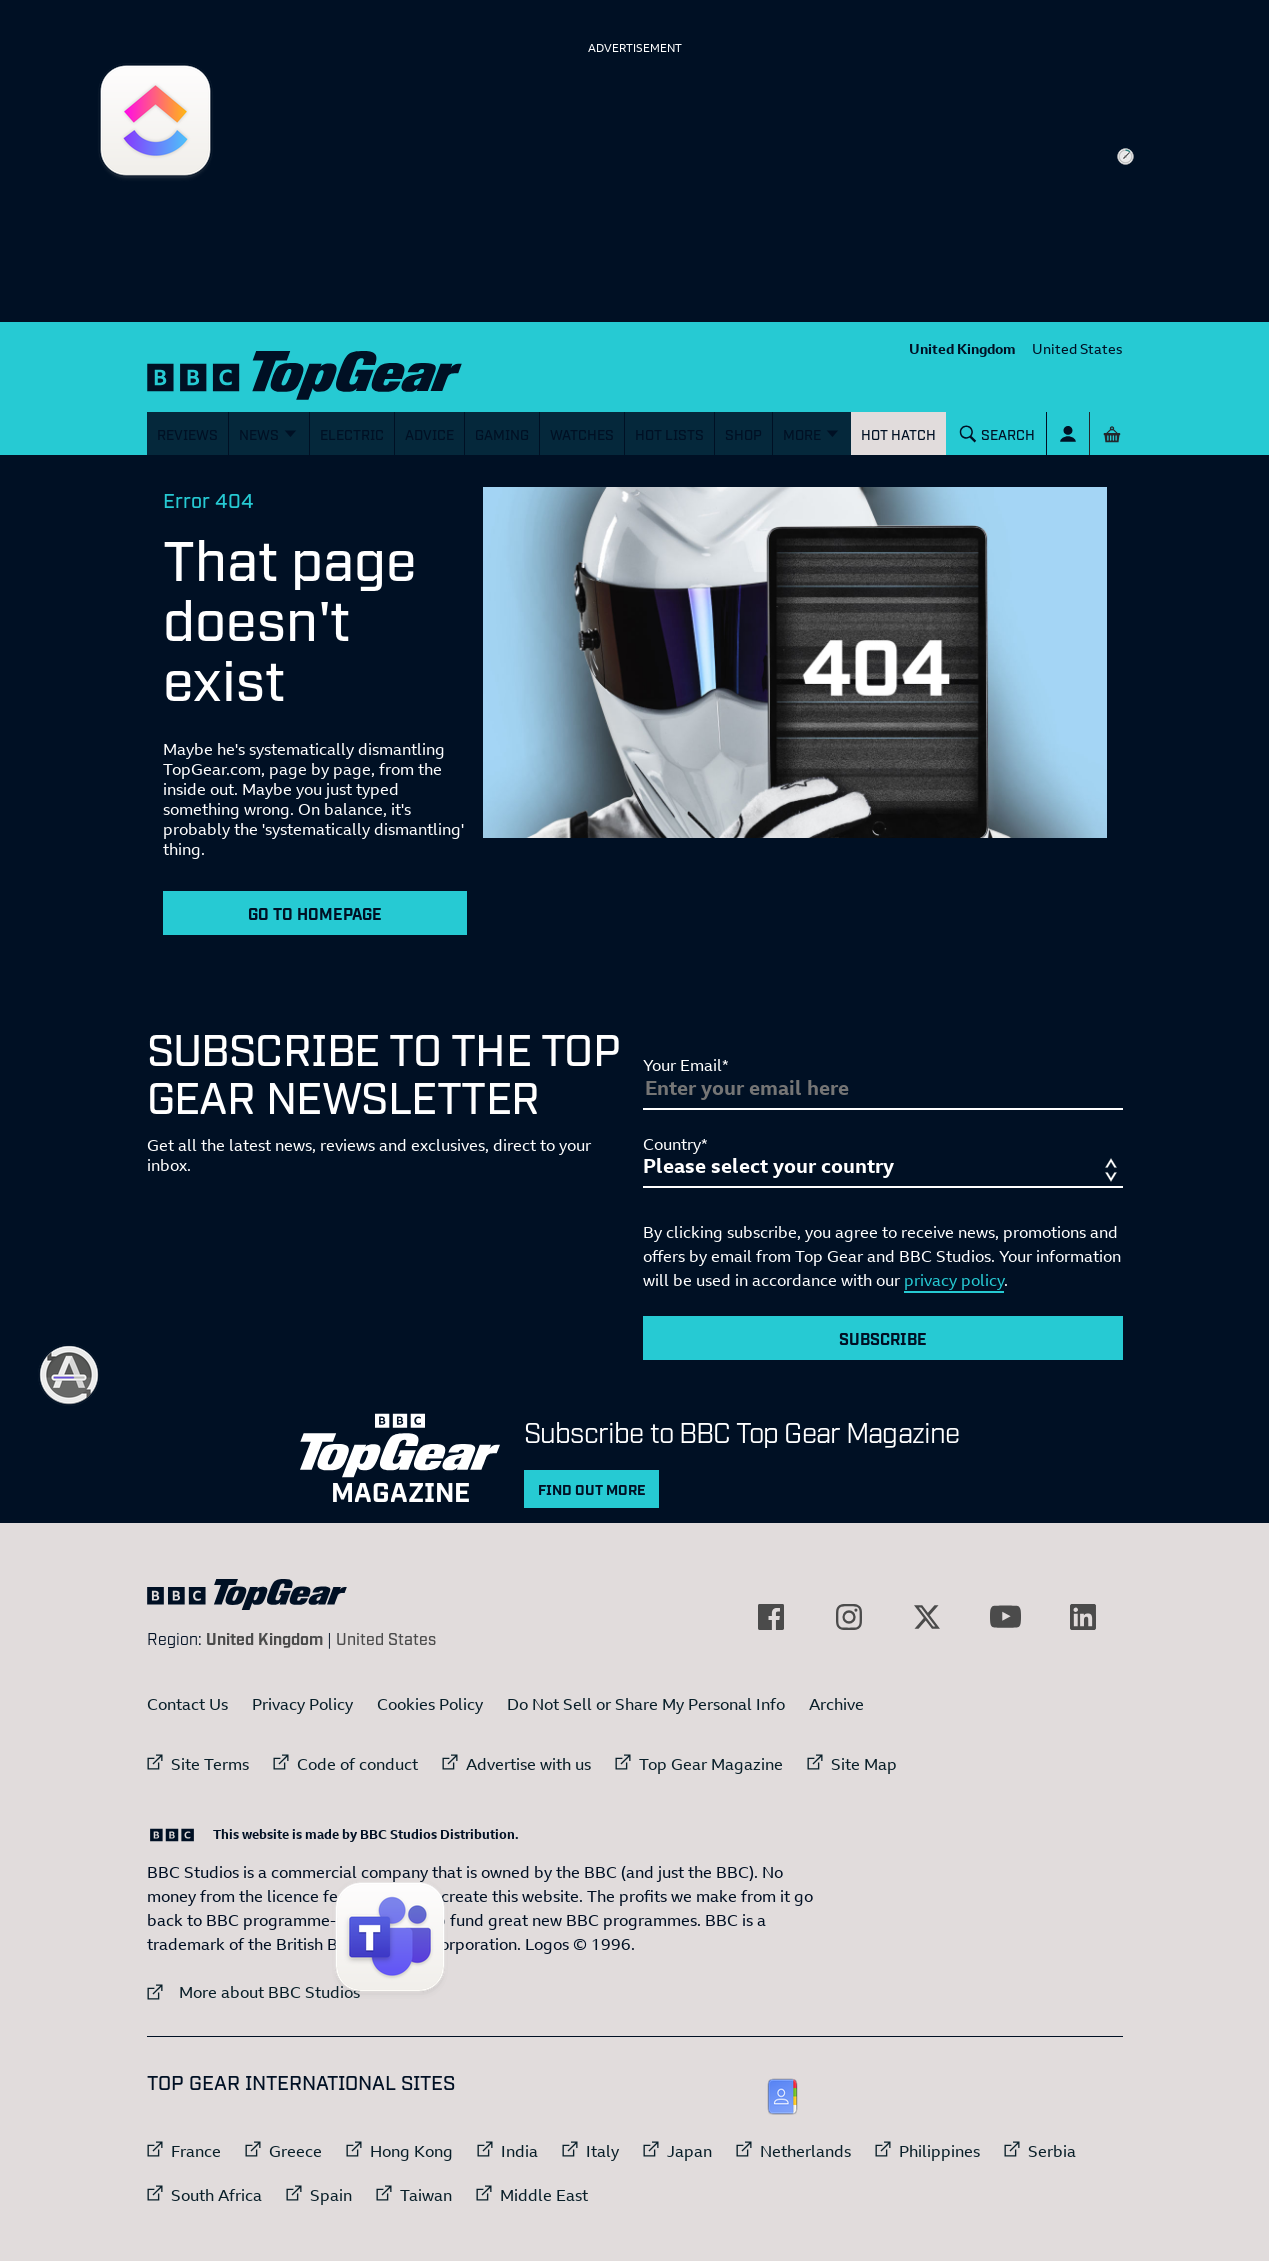 The width and height of the screenshot is (1269, 2261). Describe the element at coordinates (782, 2096) in the screenshot. I see `open the address book application` at that location.